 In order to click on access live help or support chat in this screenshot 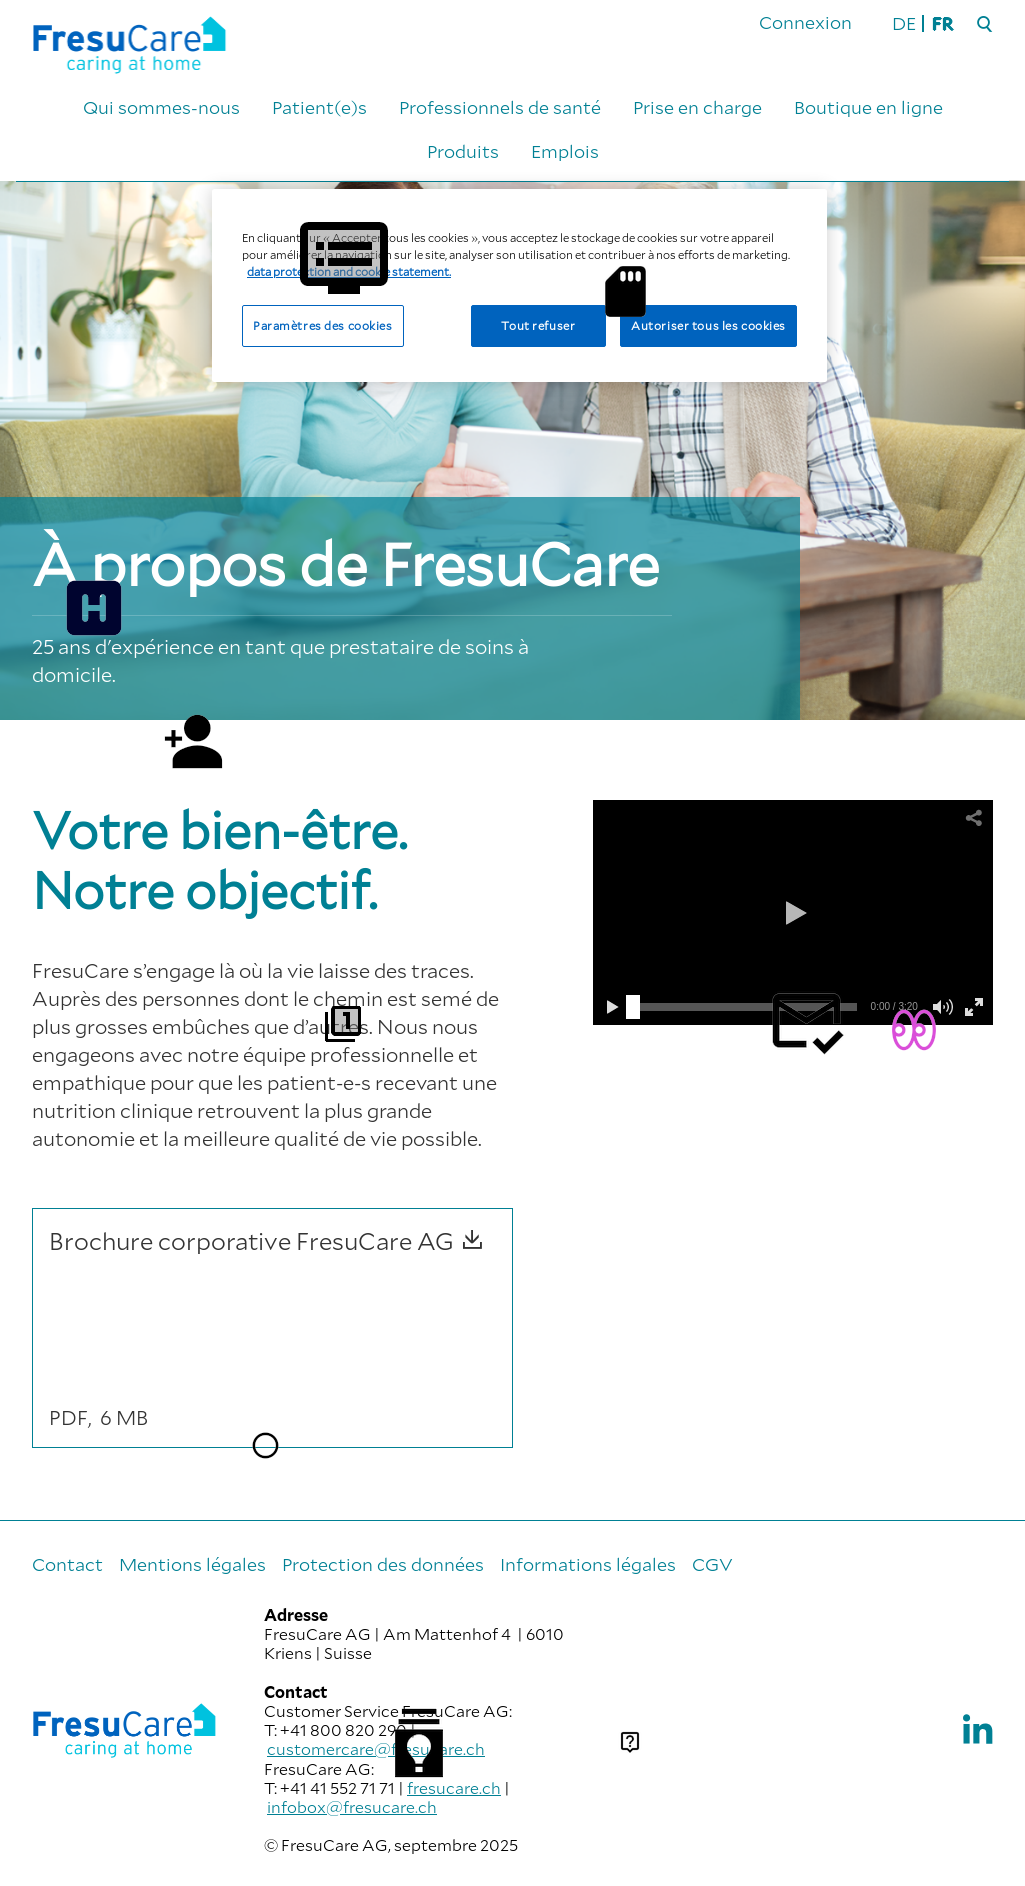, I will do `click(630, 1742)`.